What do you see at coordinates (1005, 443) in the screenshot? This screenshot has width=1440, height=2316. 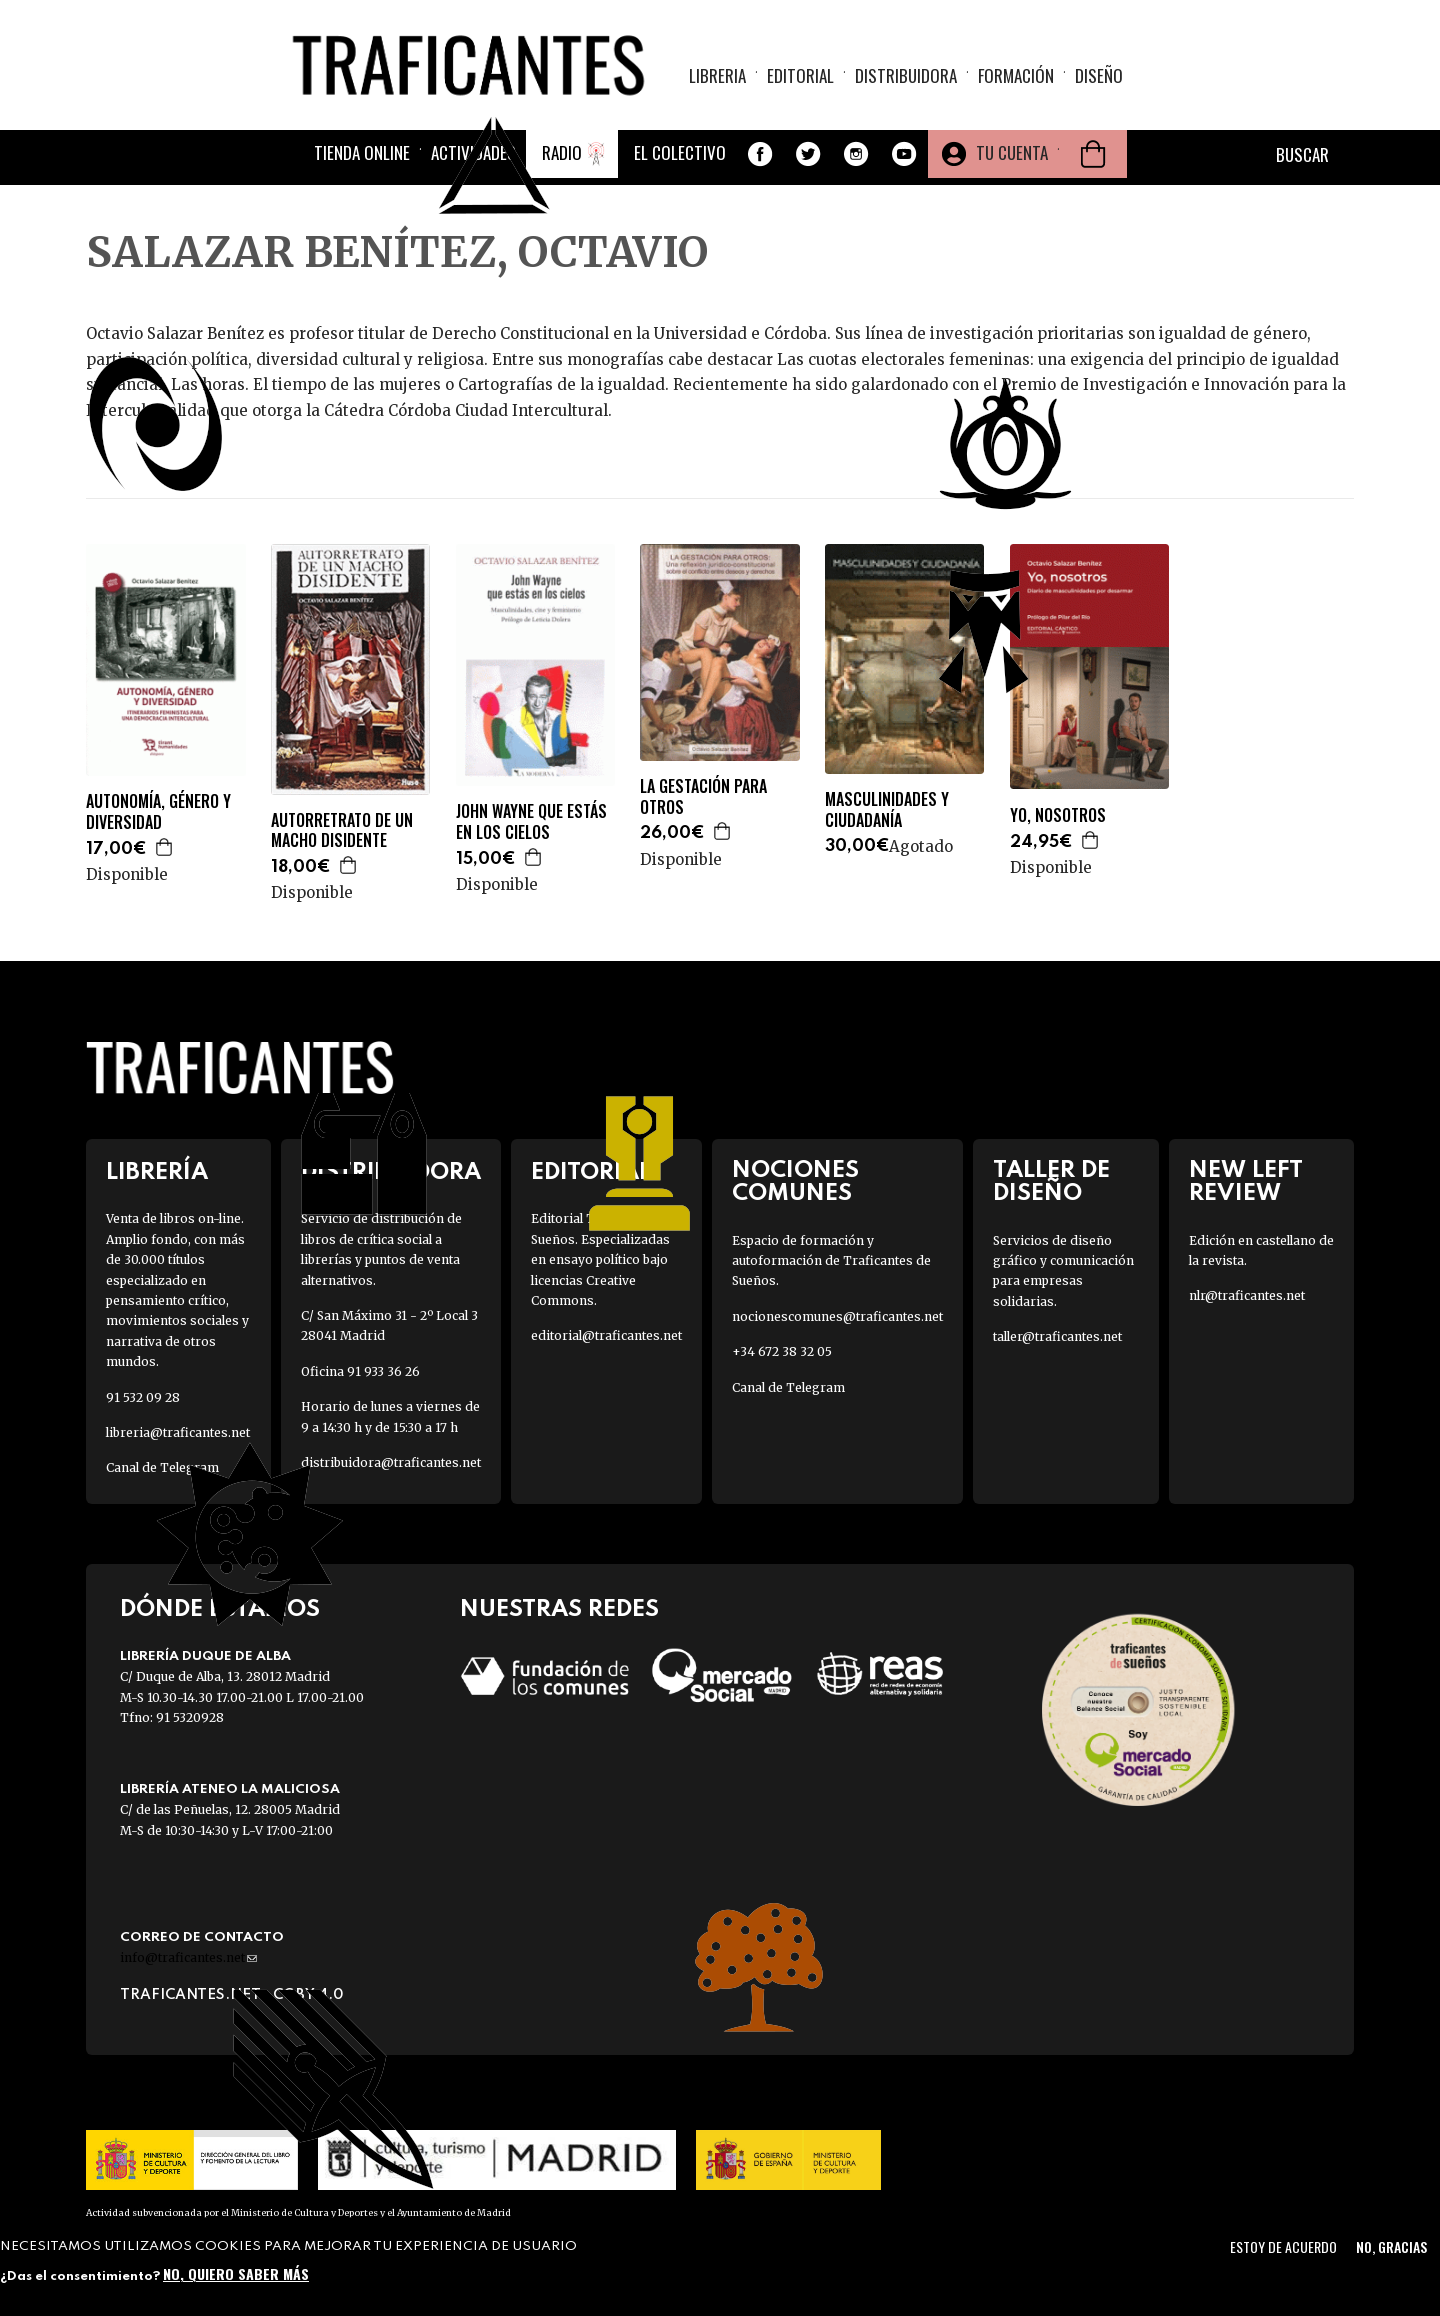 I see `decorative emblem or crest symbol` at bounding box center [1005, 443].